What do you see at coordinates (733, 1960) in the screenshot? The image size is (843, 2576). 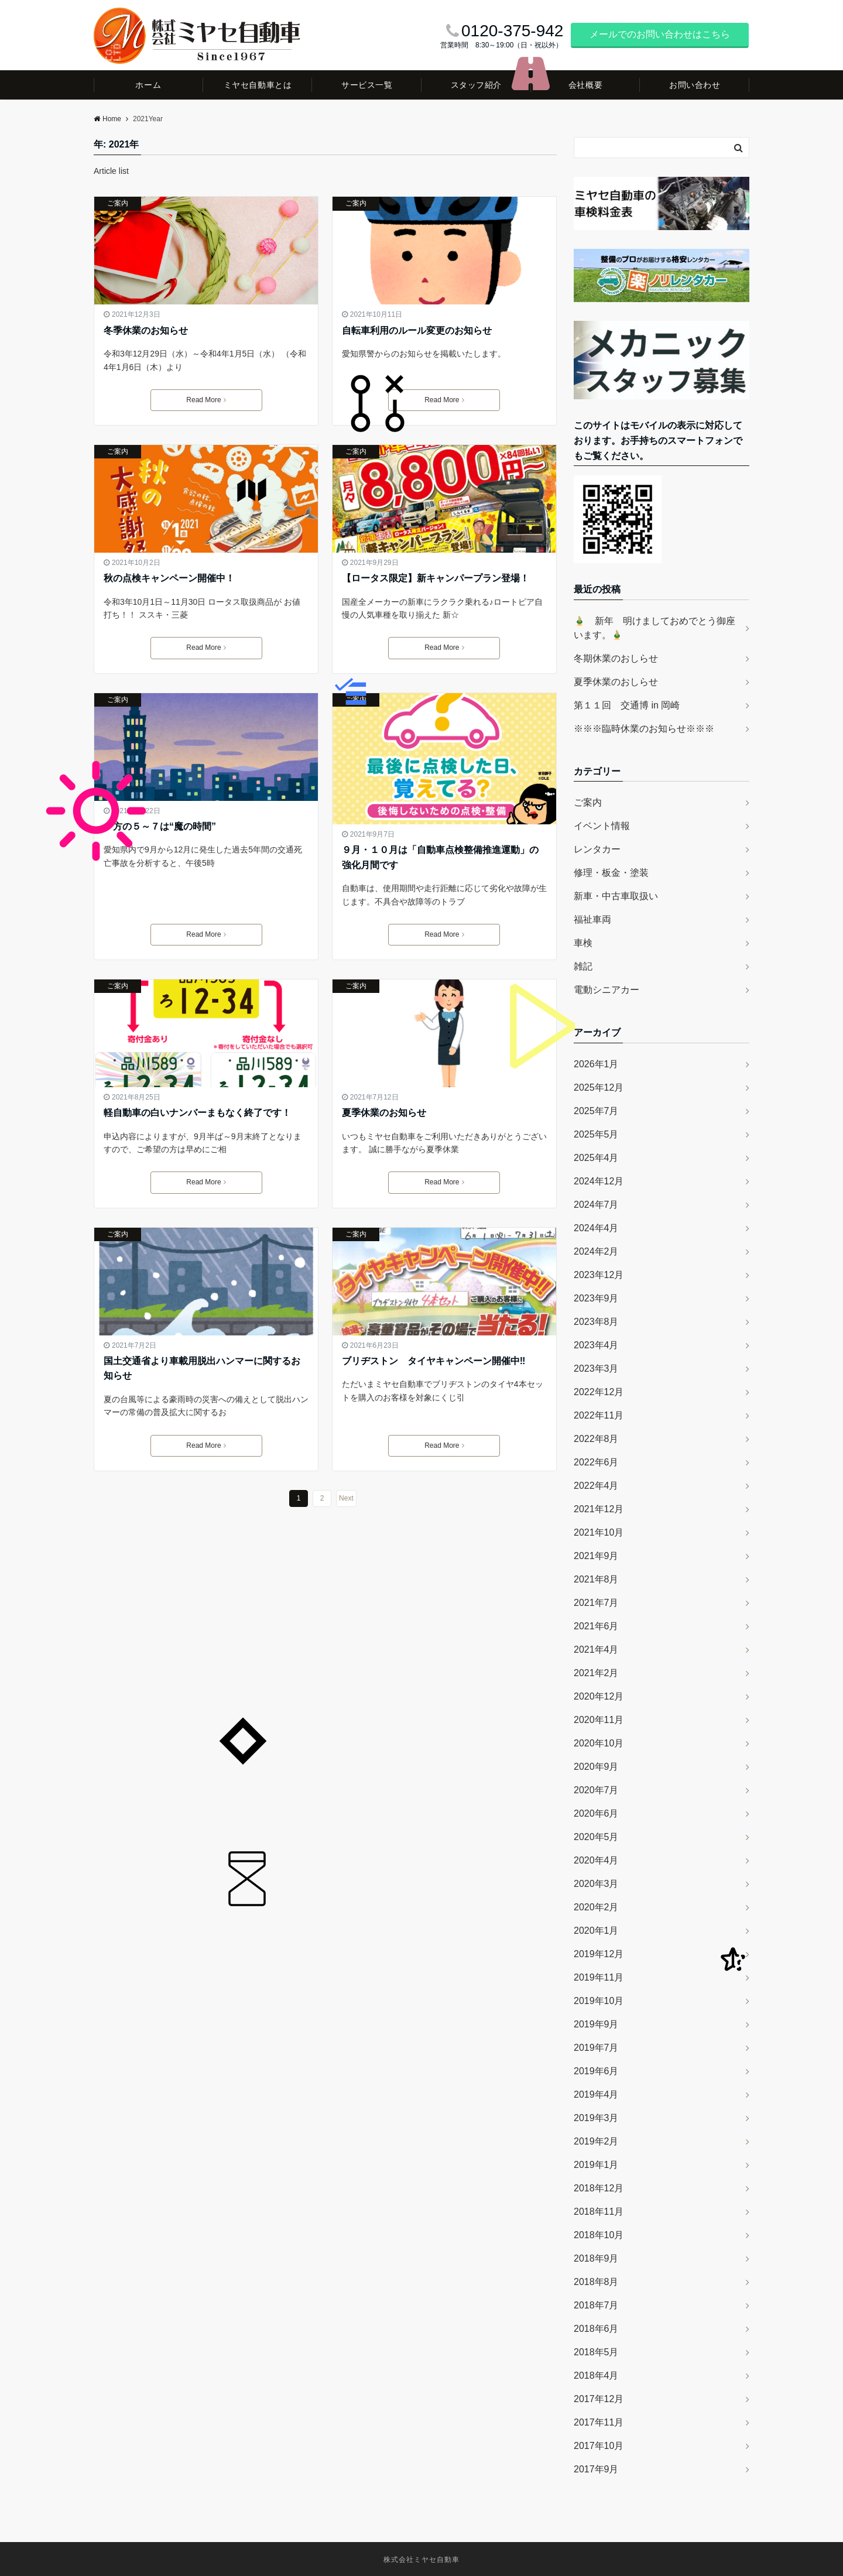 I see `indicates a partial or half-star rating` at bounding box center [733, 1960].